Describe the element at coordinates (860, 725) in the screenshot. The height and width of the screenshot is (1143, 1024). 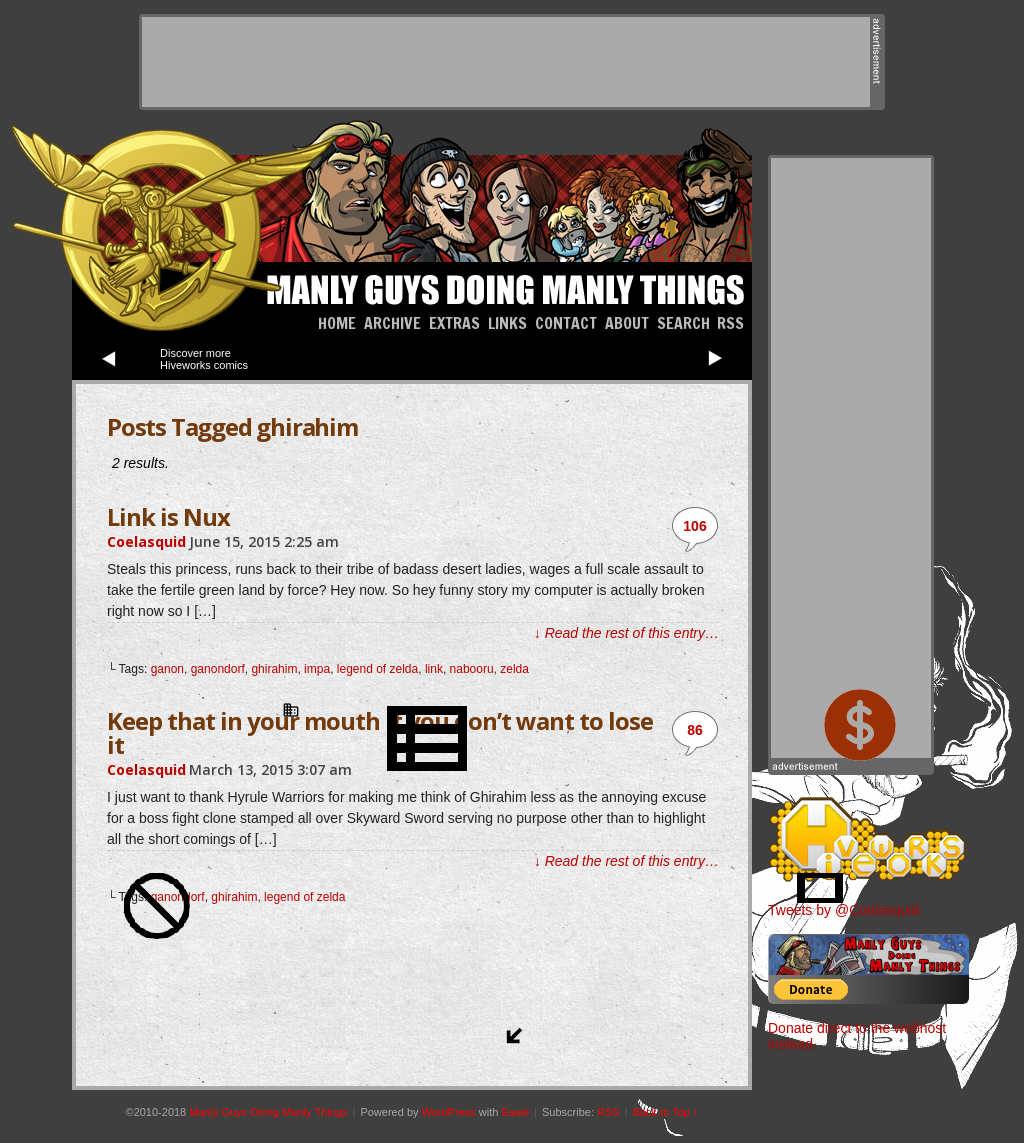
I see `view account balance or financial information` at that location.